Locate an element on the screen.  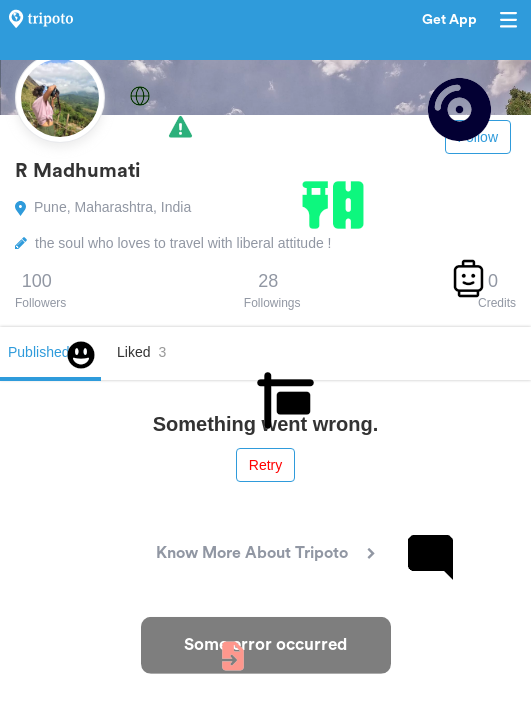
a signpost or location marker is located at coordinates (285, 400).